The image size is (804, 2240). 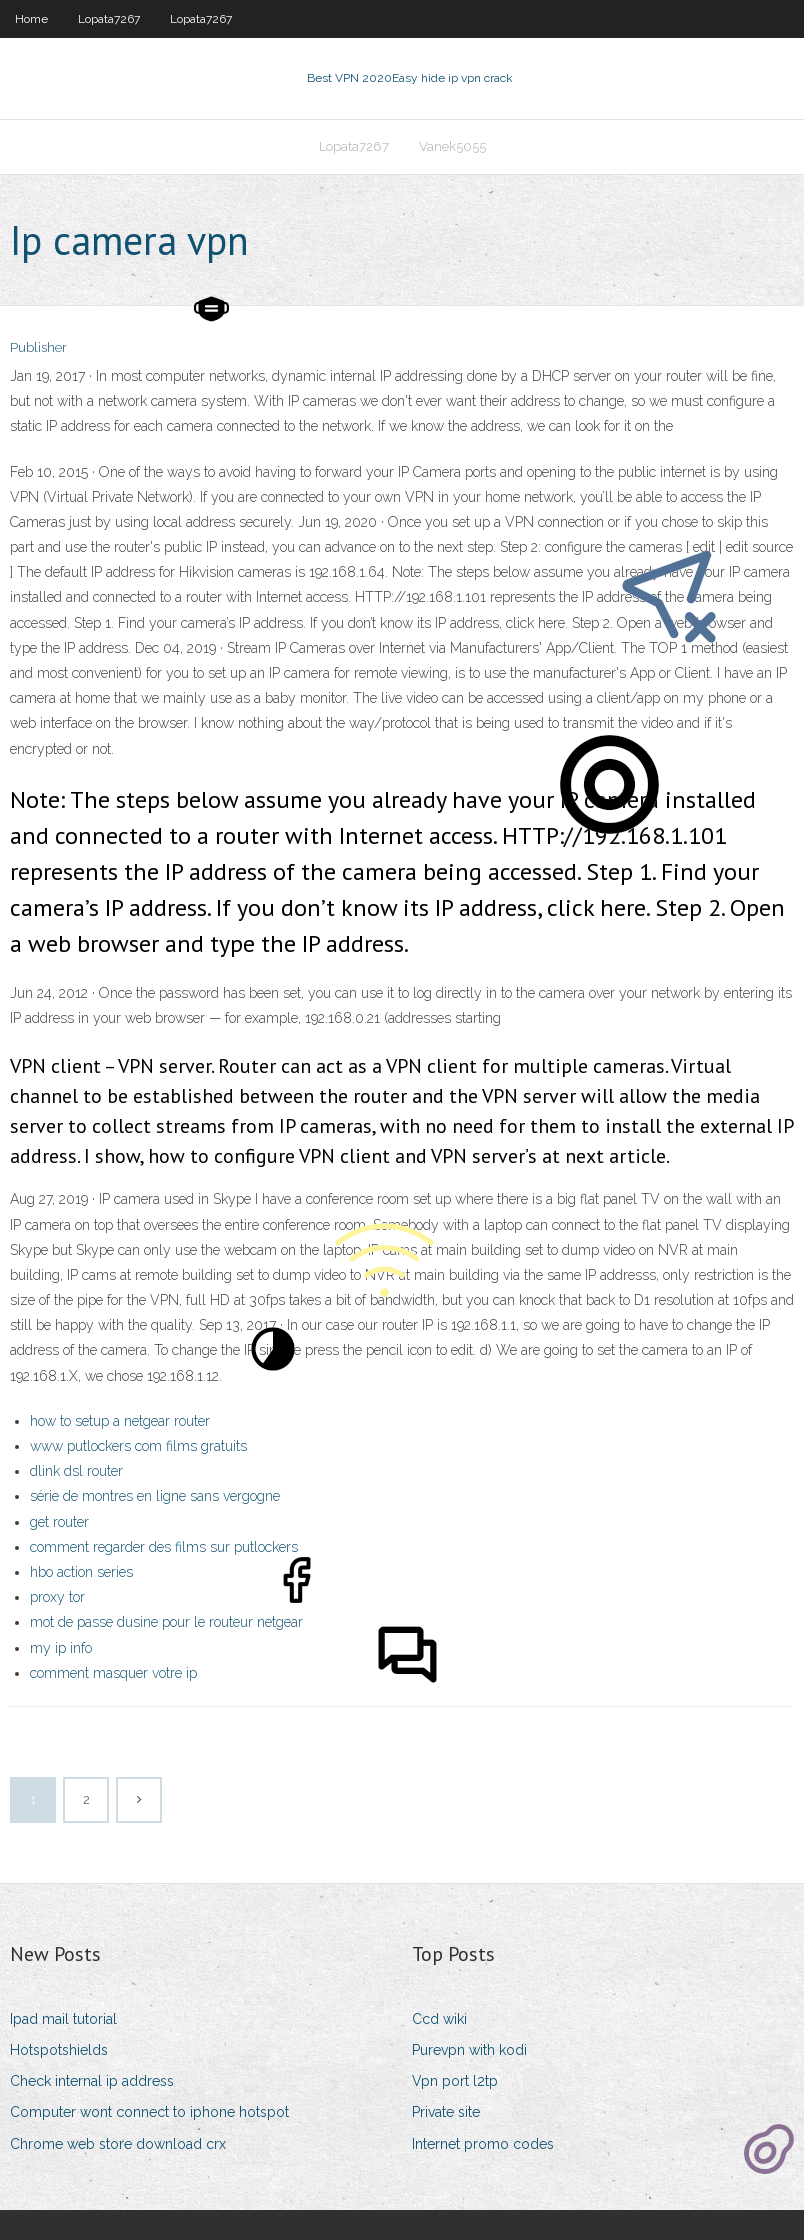 What do you see at coordinates (769, 2149) in the screenshot?
I see `select avocado as a food preference or ingredient` at bounding box center [769, 2149].